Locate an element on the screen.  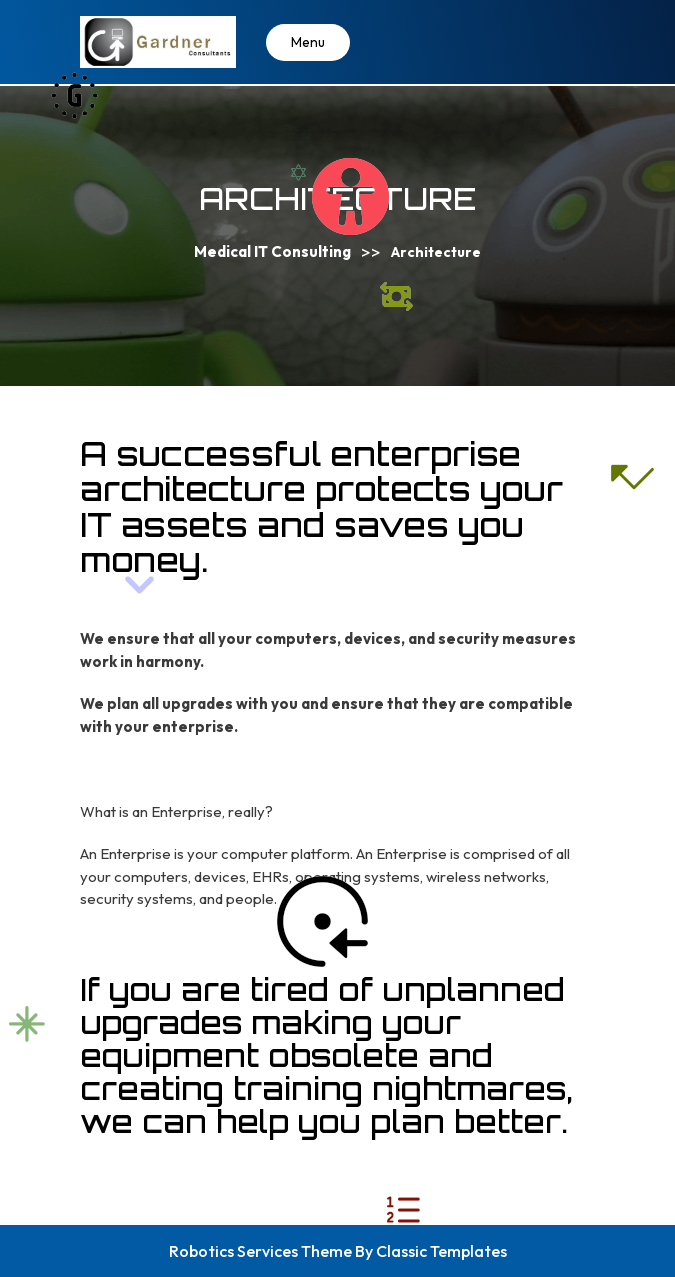
indicates a featured or highlighted item is located at coordinates (27, 1024).